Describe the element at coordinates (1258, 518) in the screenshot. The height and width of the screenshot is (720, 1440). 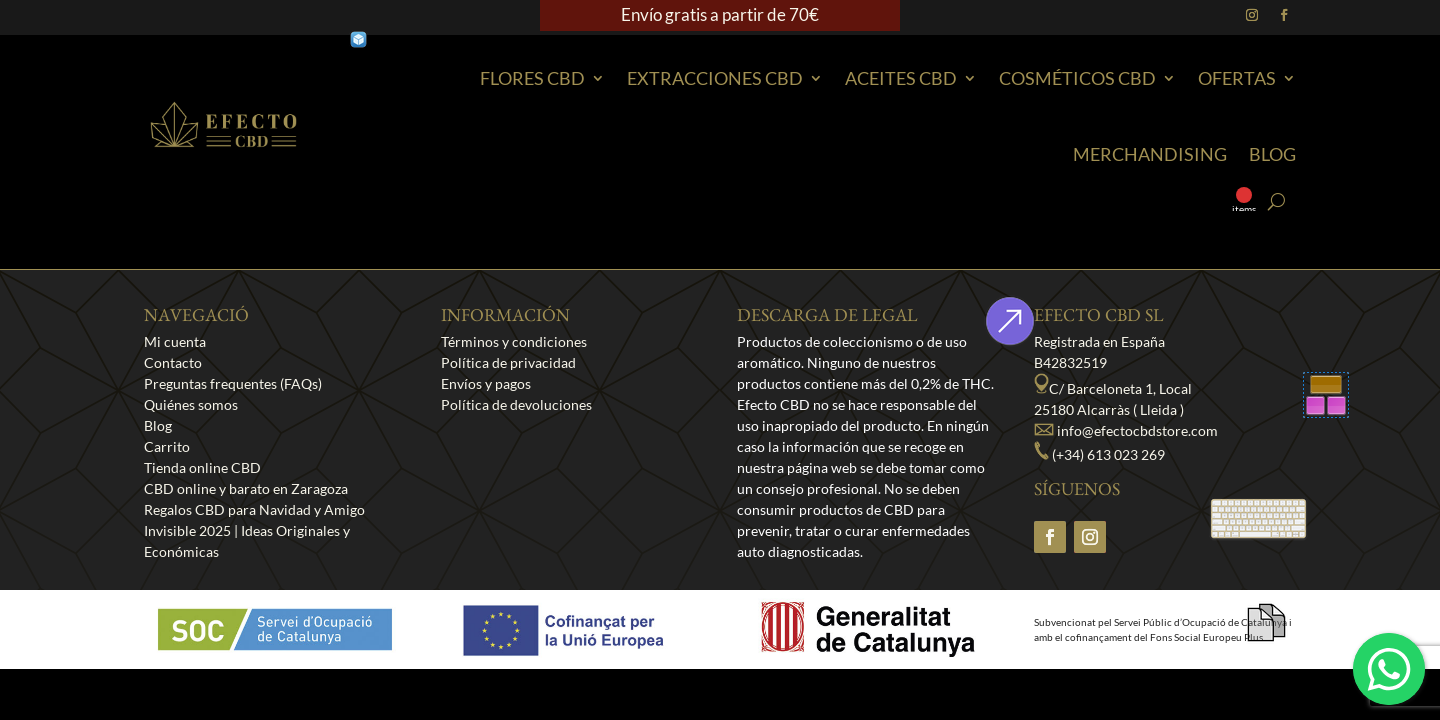
I see `connect a bluetooth keyboard` at that location.